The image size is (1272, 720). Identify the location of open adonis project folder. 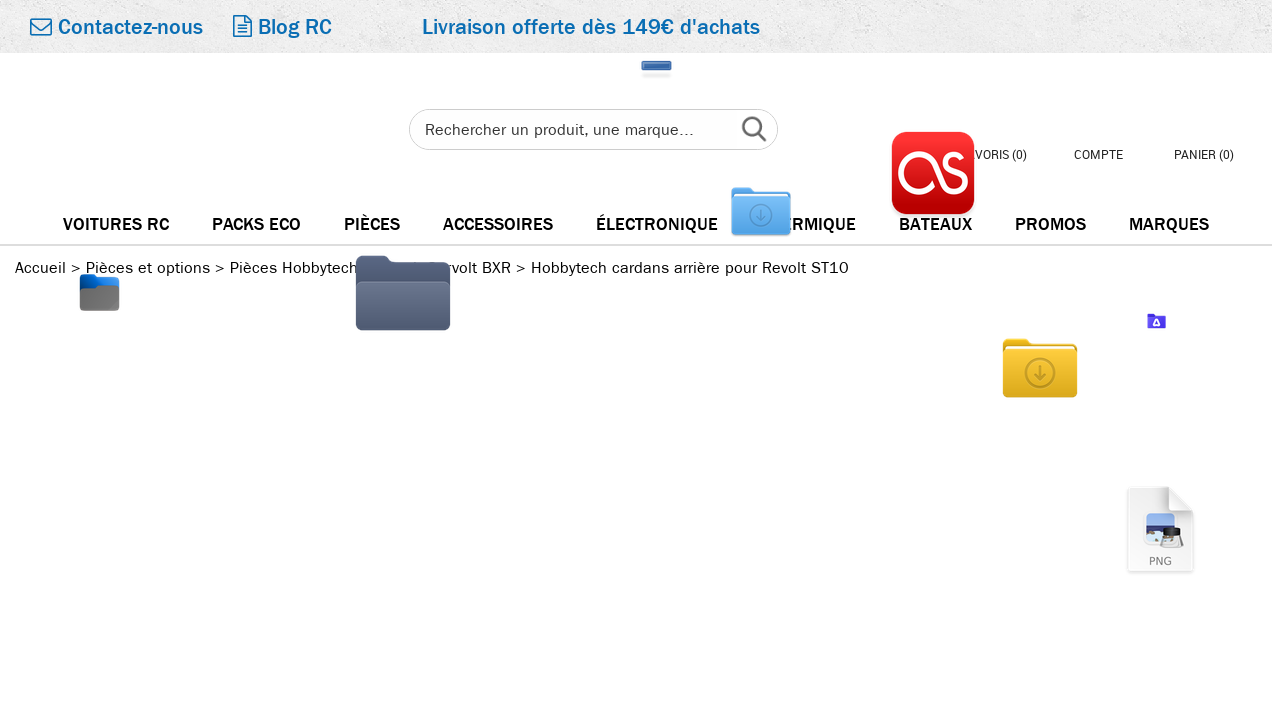
(1156, 321).